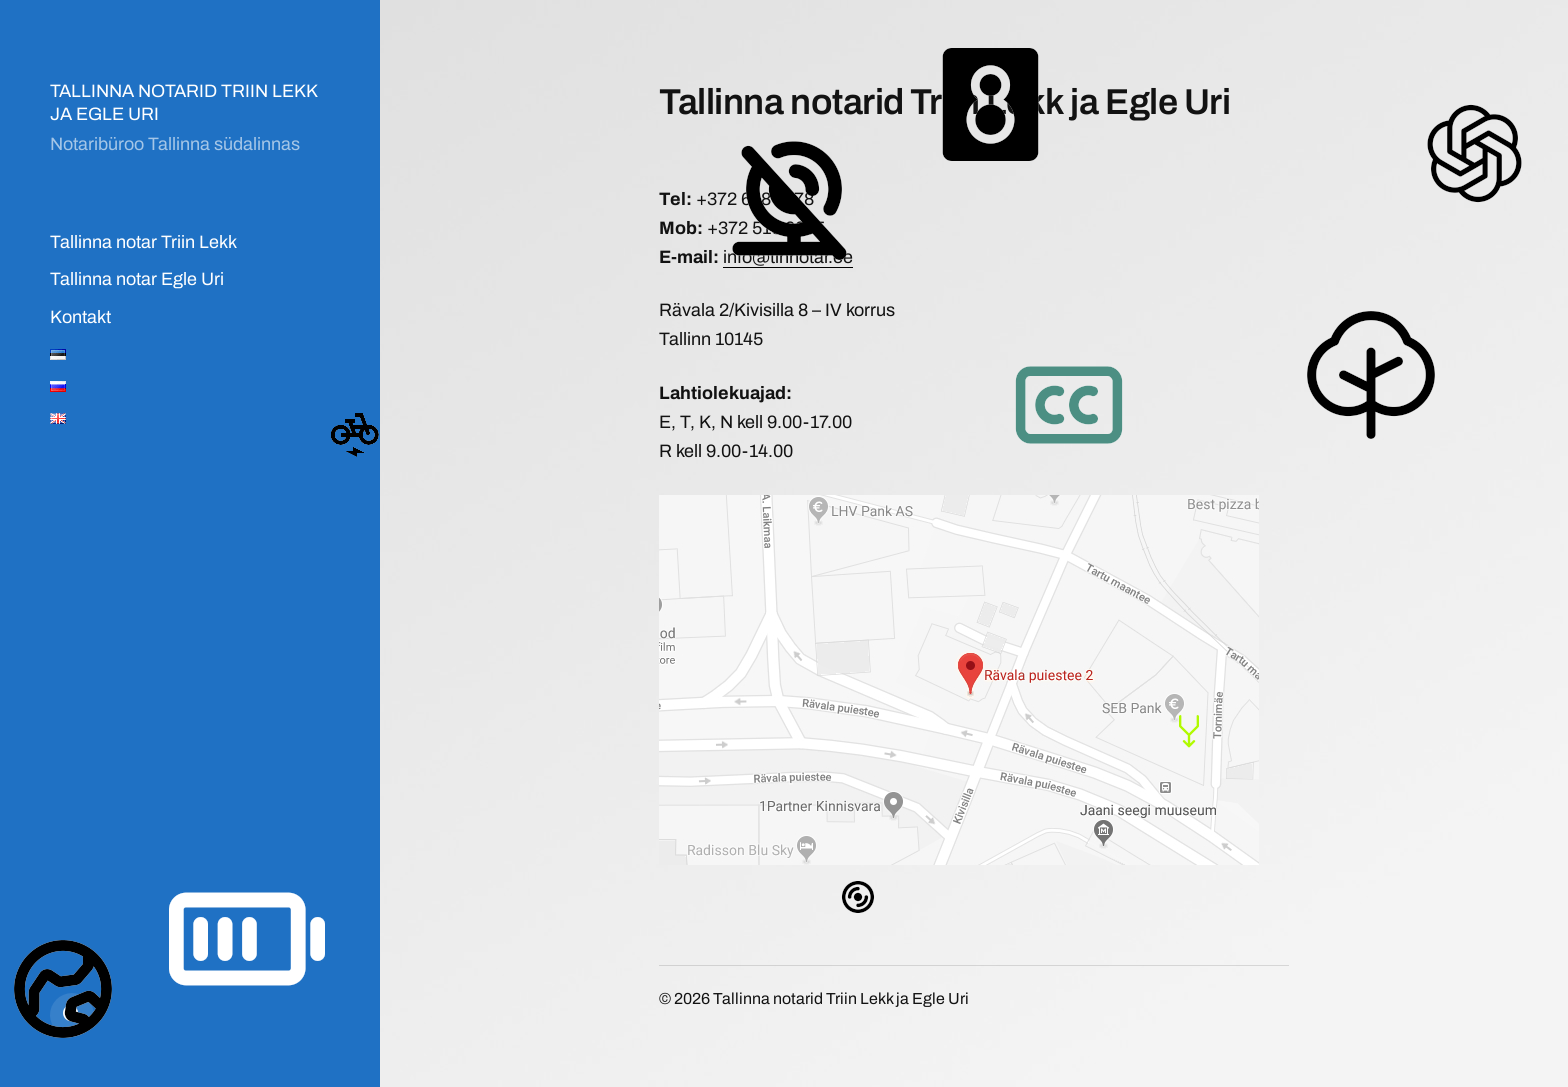  Describe the element at coordinates (990, 104) in the screenshot. I see `represents the number eight in a numbered list or sequence` at that location.